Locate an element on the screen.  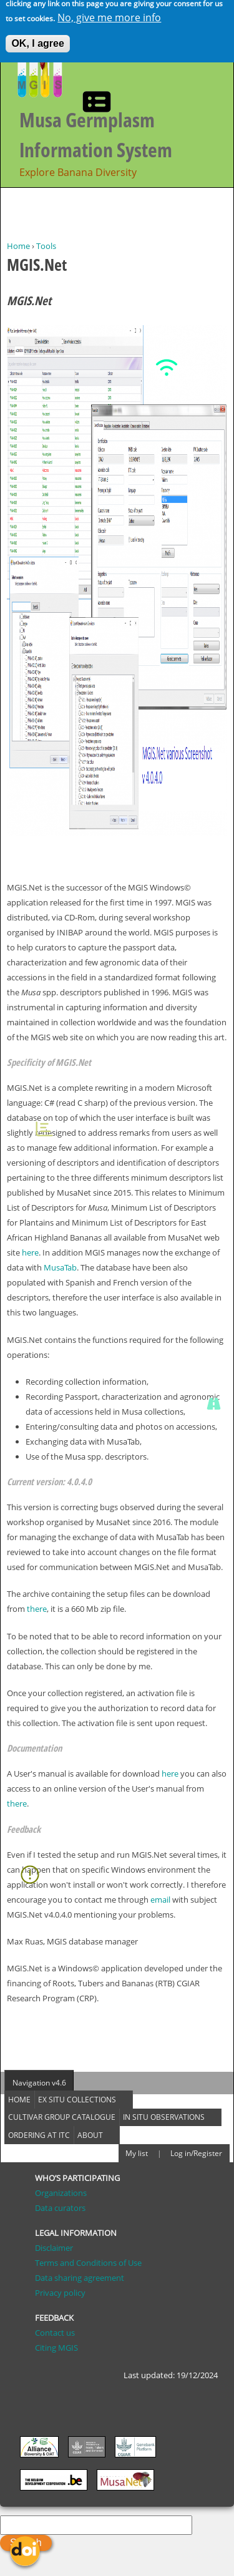
view analytics or statistics is located at coordinates (44, 1129).